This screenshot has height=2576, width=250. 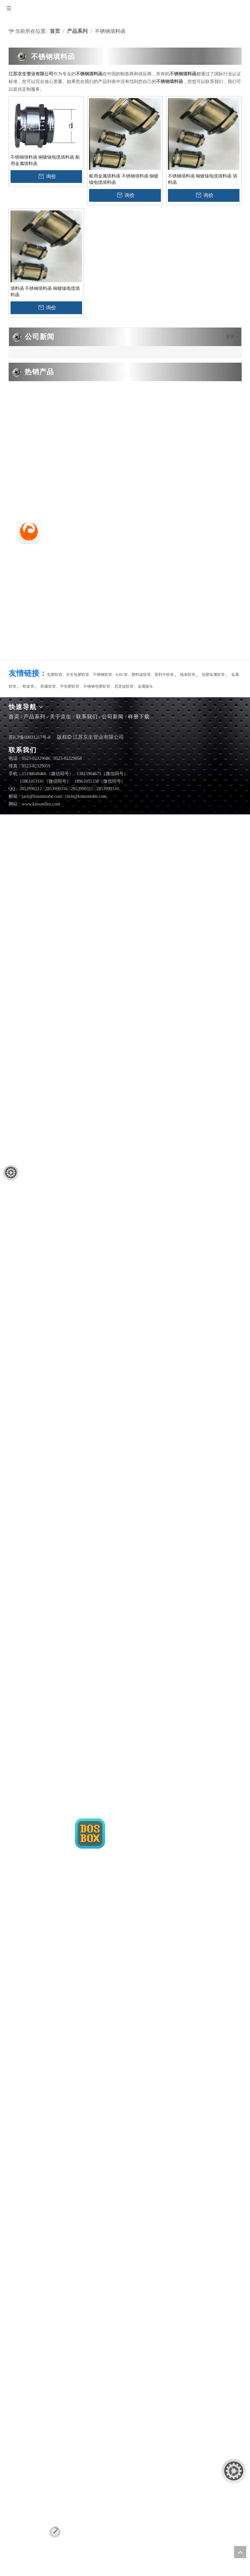 What do you see at coordinates (29, 531) in the screenshot?
I see `open betterbird email client` at bounding box center [29, 531].